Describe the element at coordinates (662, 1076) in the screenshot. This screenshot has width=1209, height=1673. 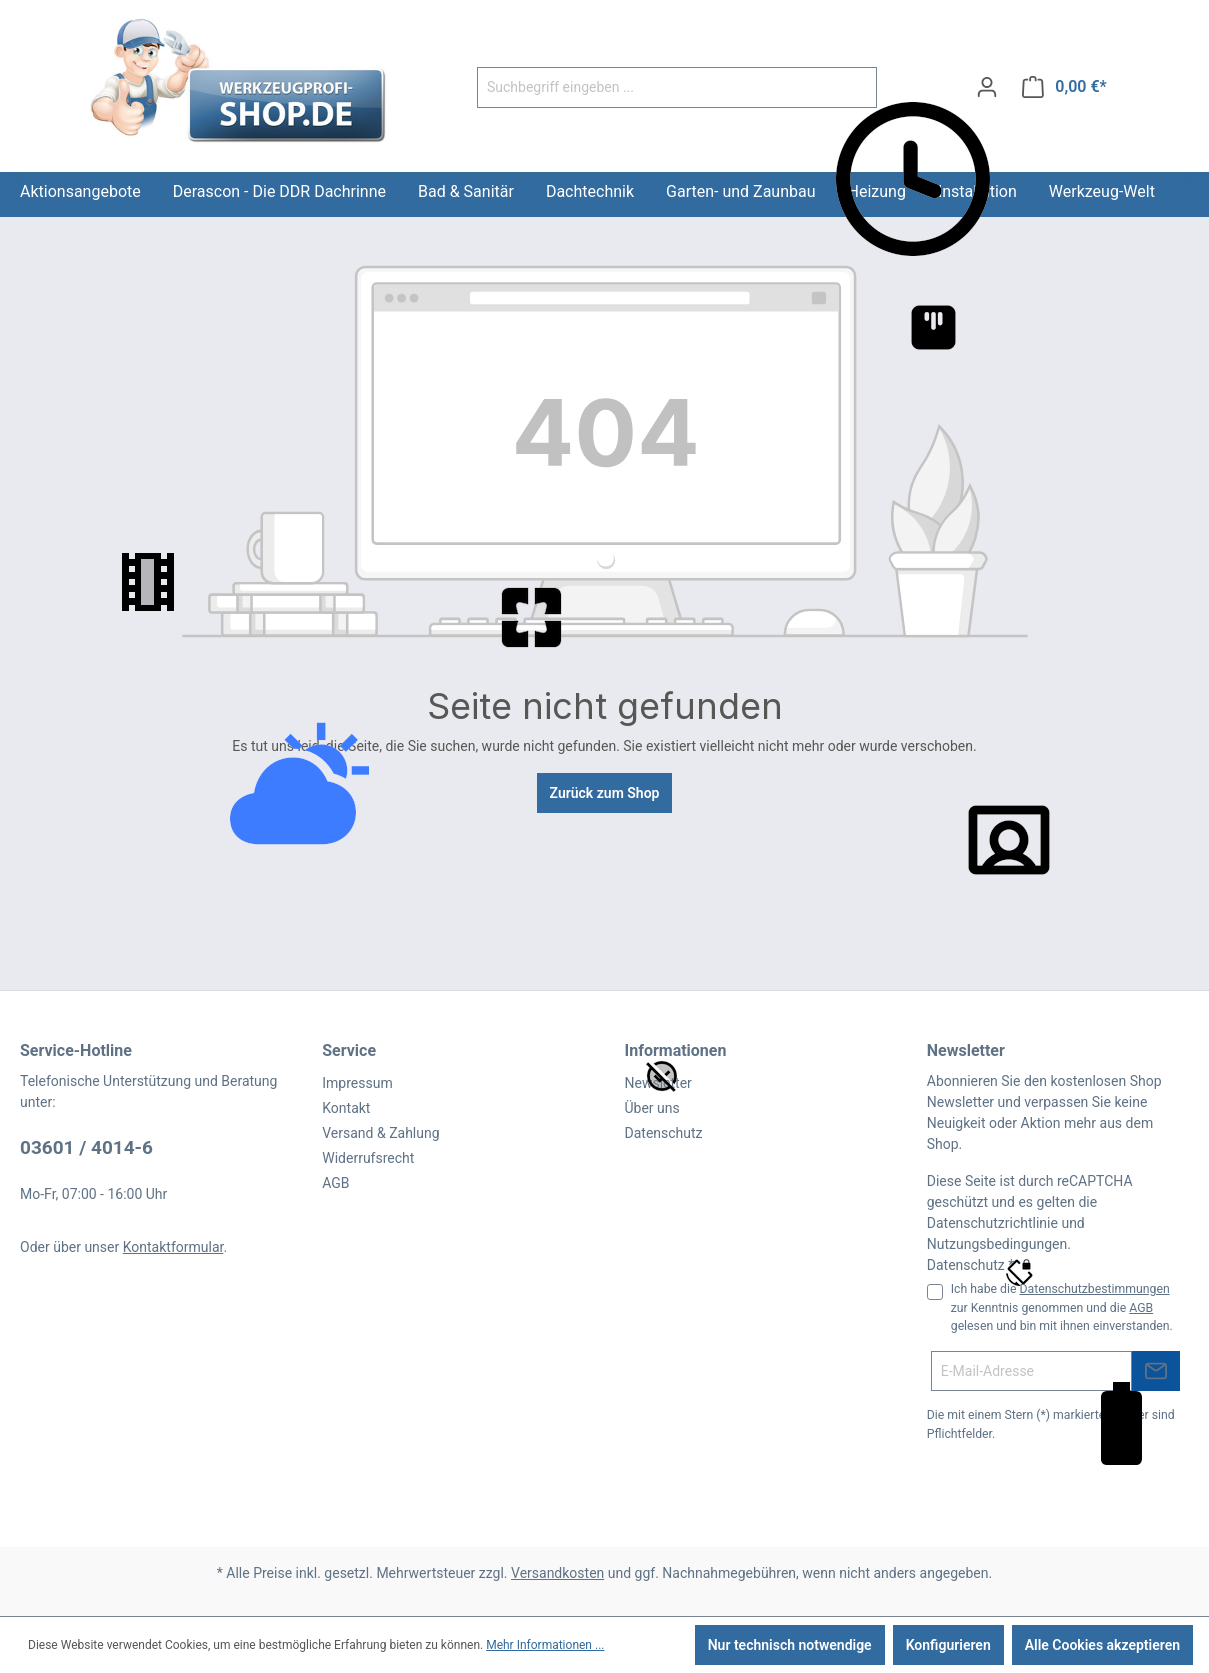
I see `indicates content has been unpublished` at that location.